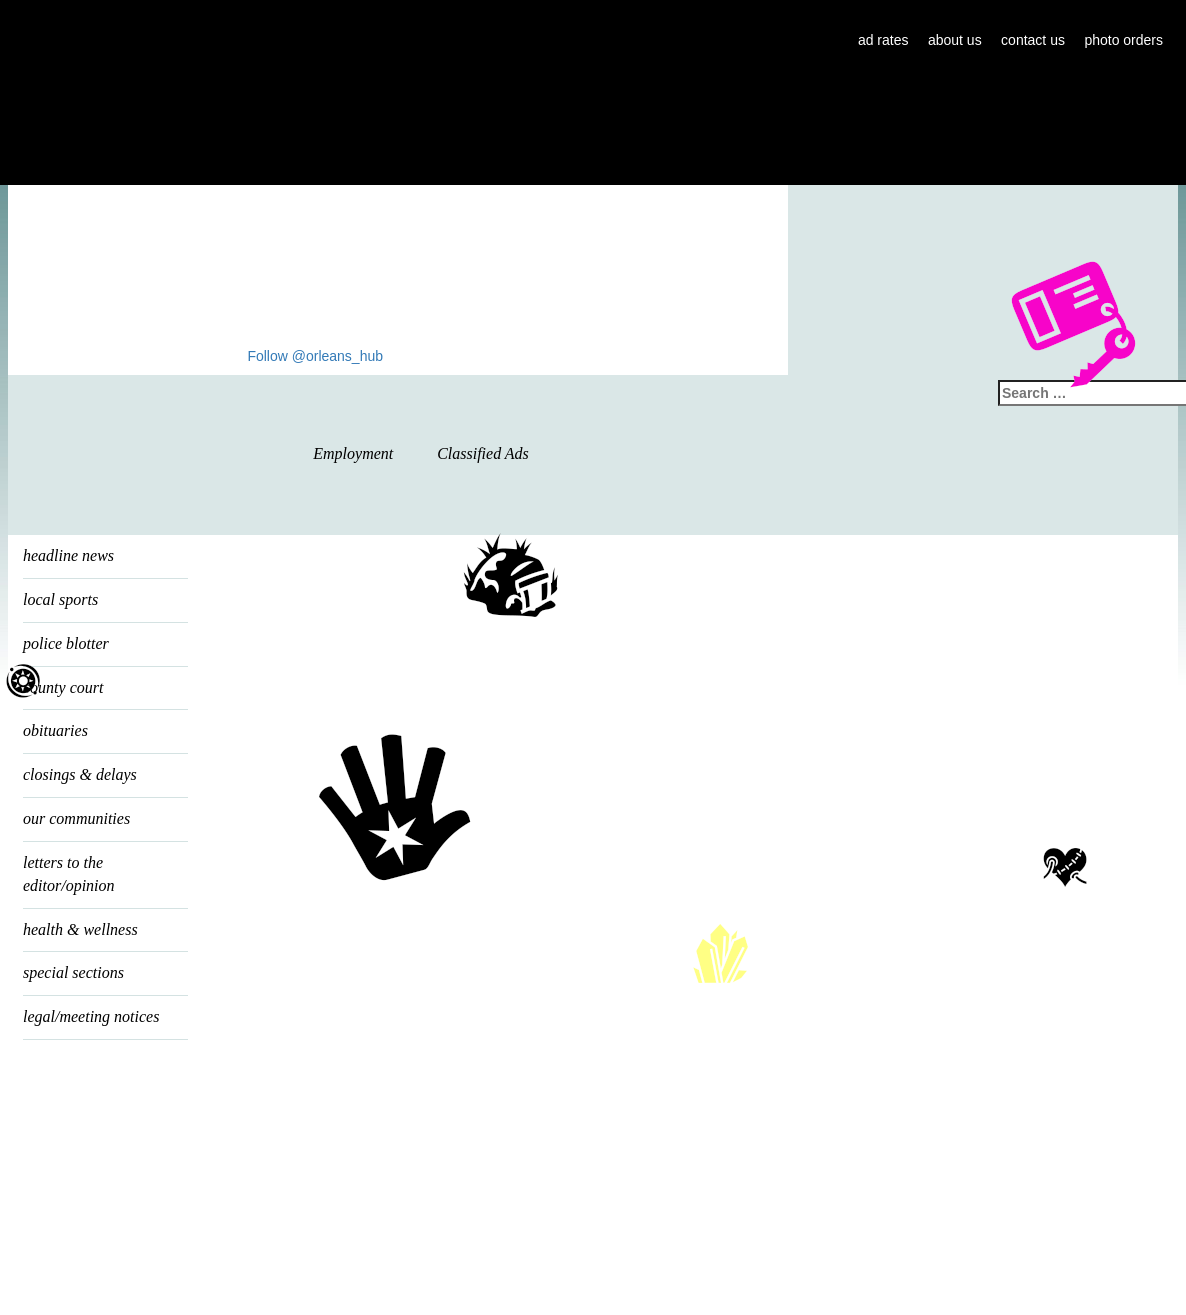 Image resolution: width=1186 pixels, height=1315 pixels. Describe the element at coordinates (1073, 324) in the screenshot. I see `access room or door with keycard` at that location.